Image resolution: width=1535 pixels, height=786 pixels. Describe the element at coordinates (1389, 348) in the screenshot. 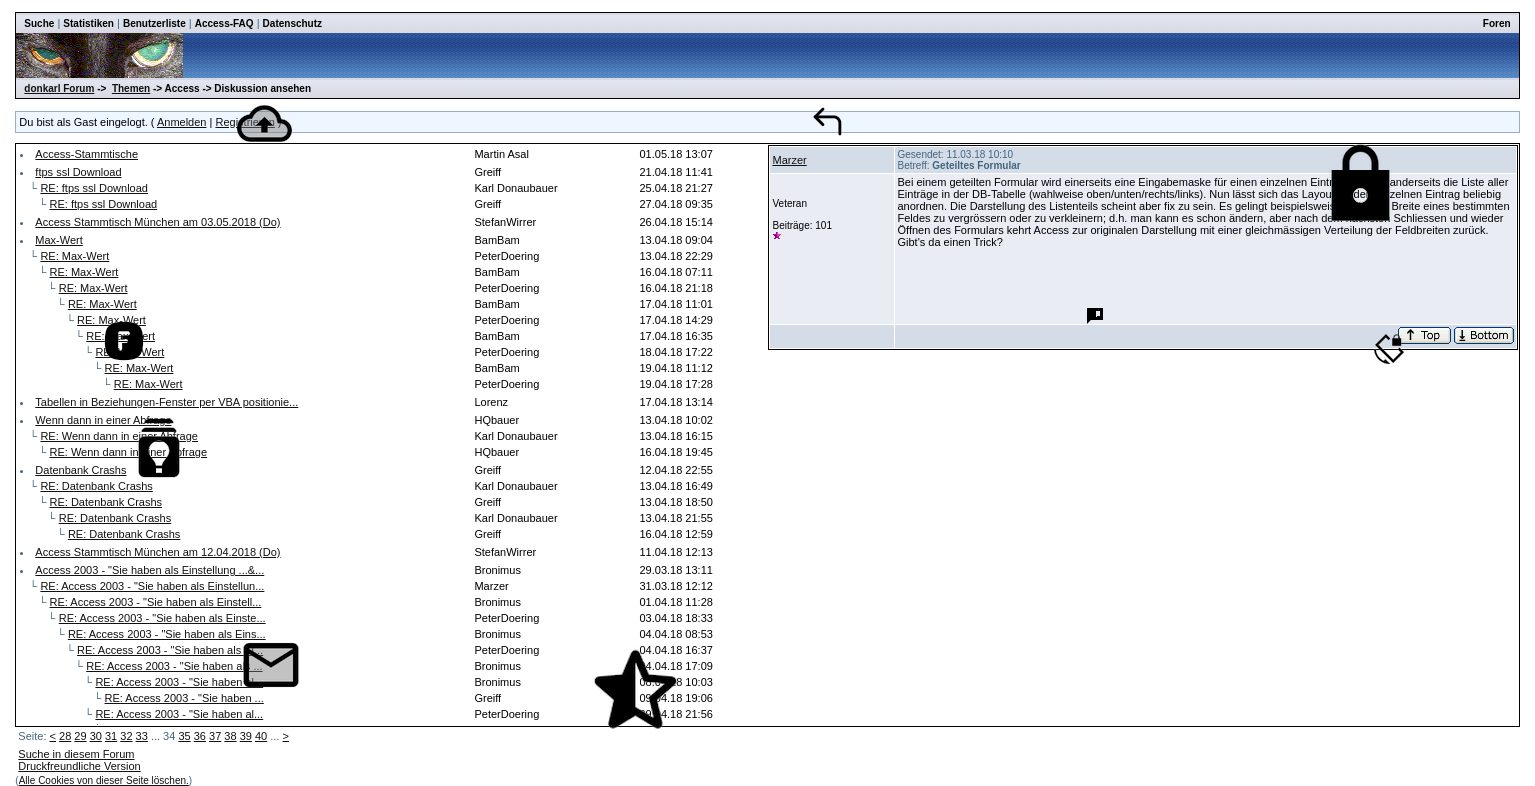

I see `lock screen rotation to current orientation` at that location.